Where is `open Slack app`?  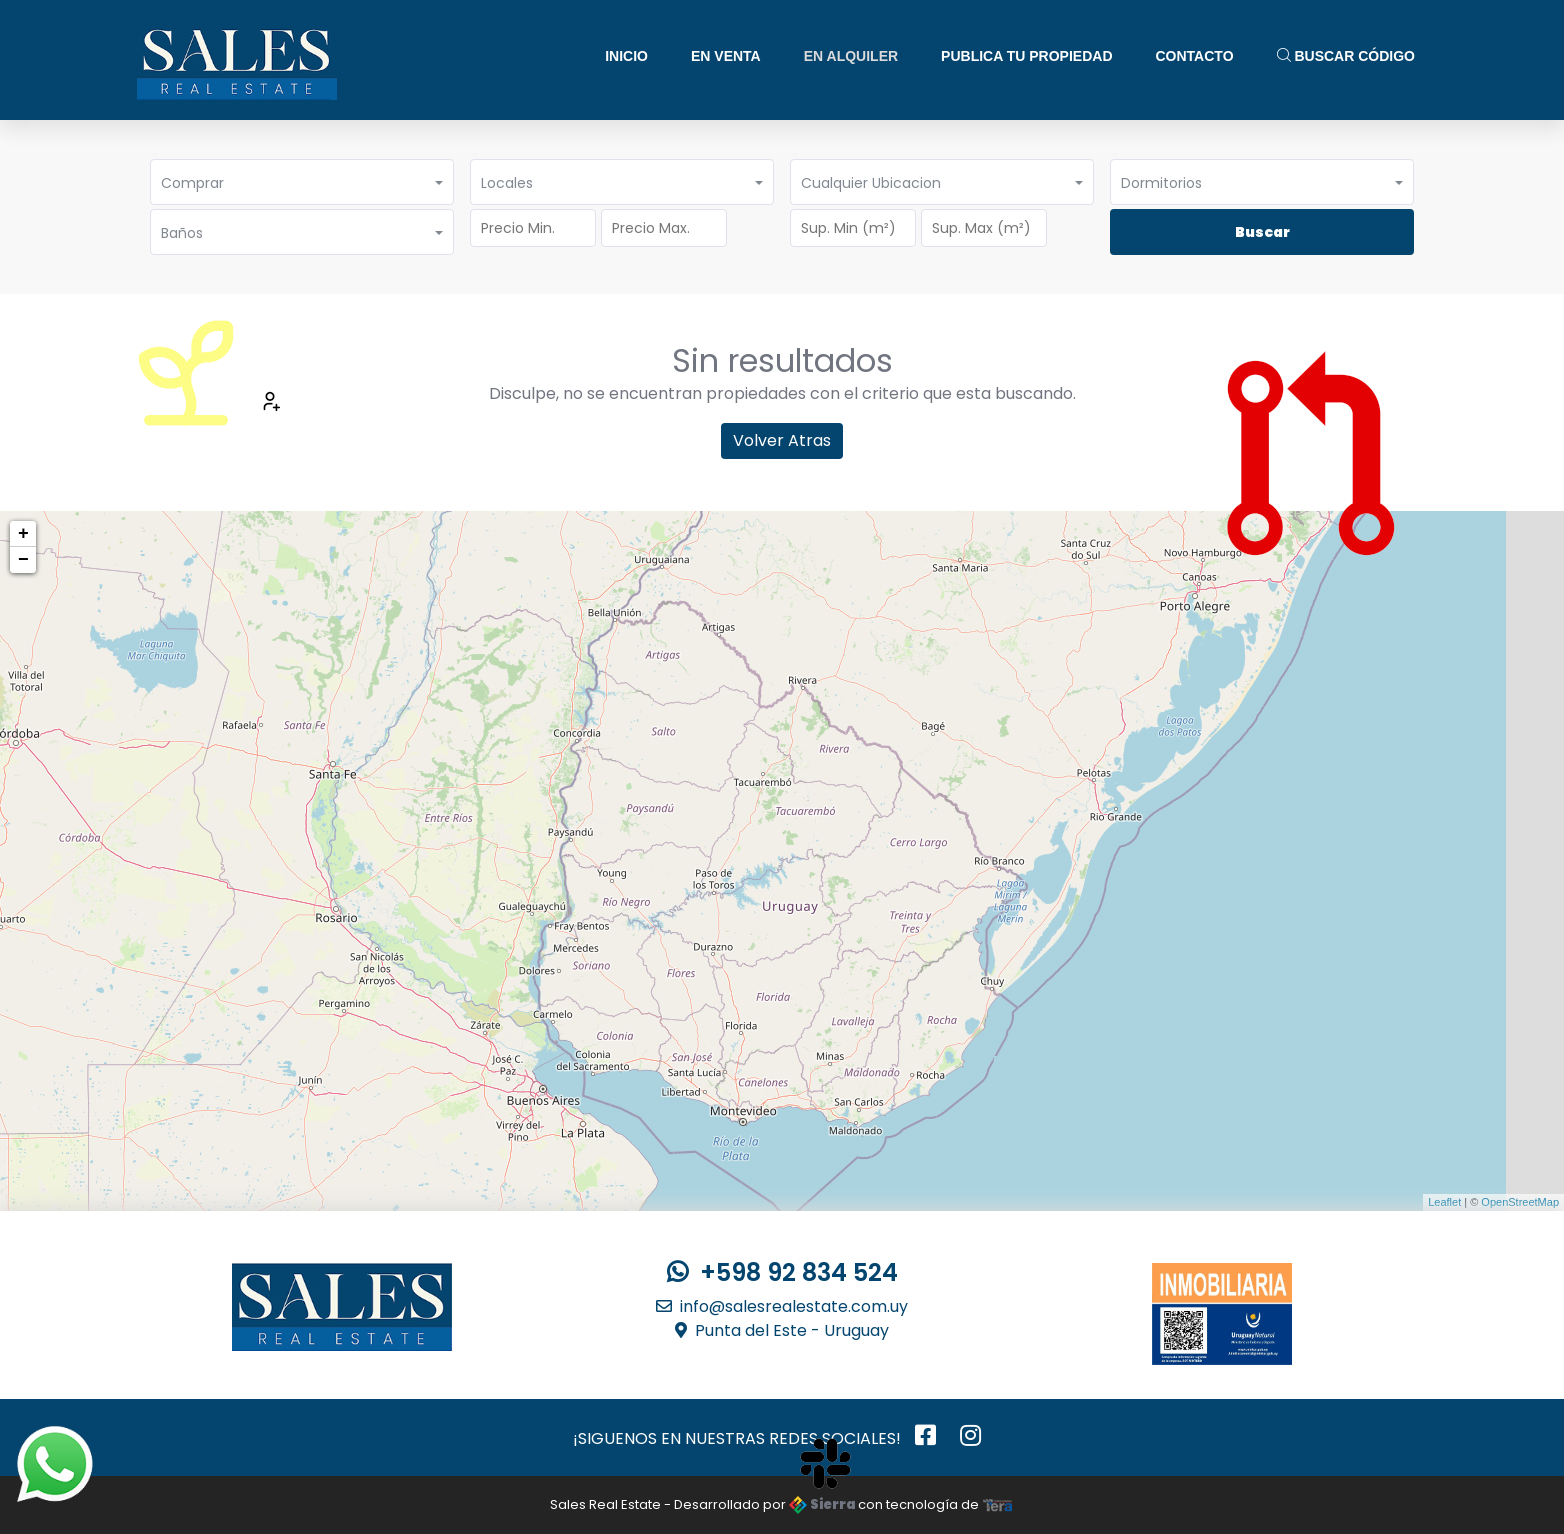 open Slack app is located at coordinates (825, 1463).